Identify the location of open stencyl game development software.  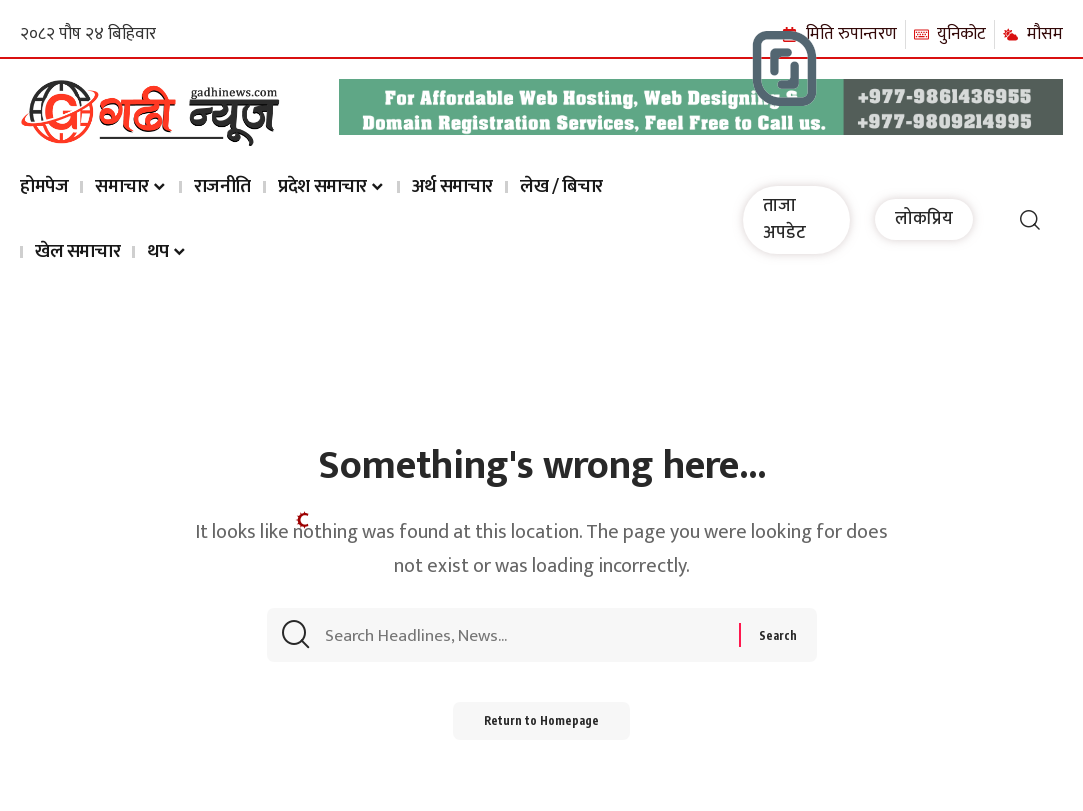
(302, 520).